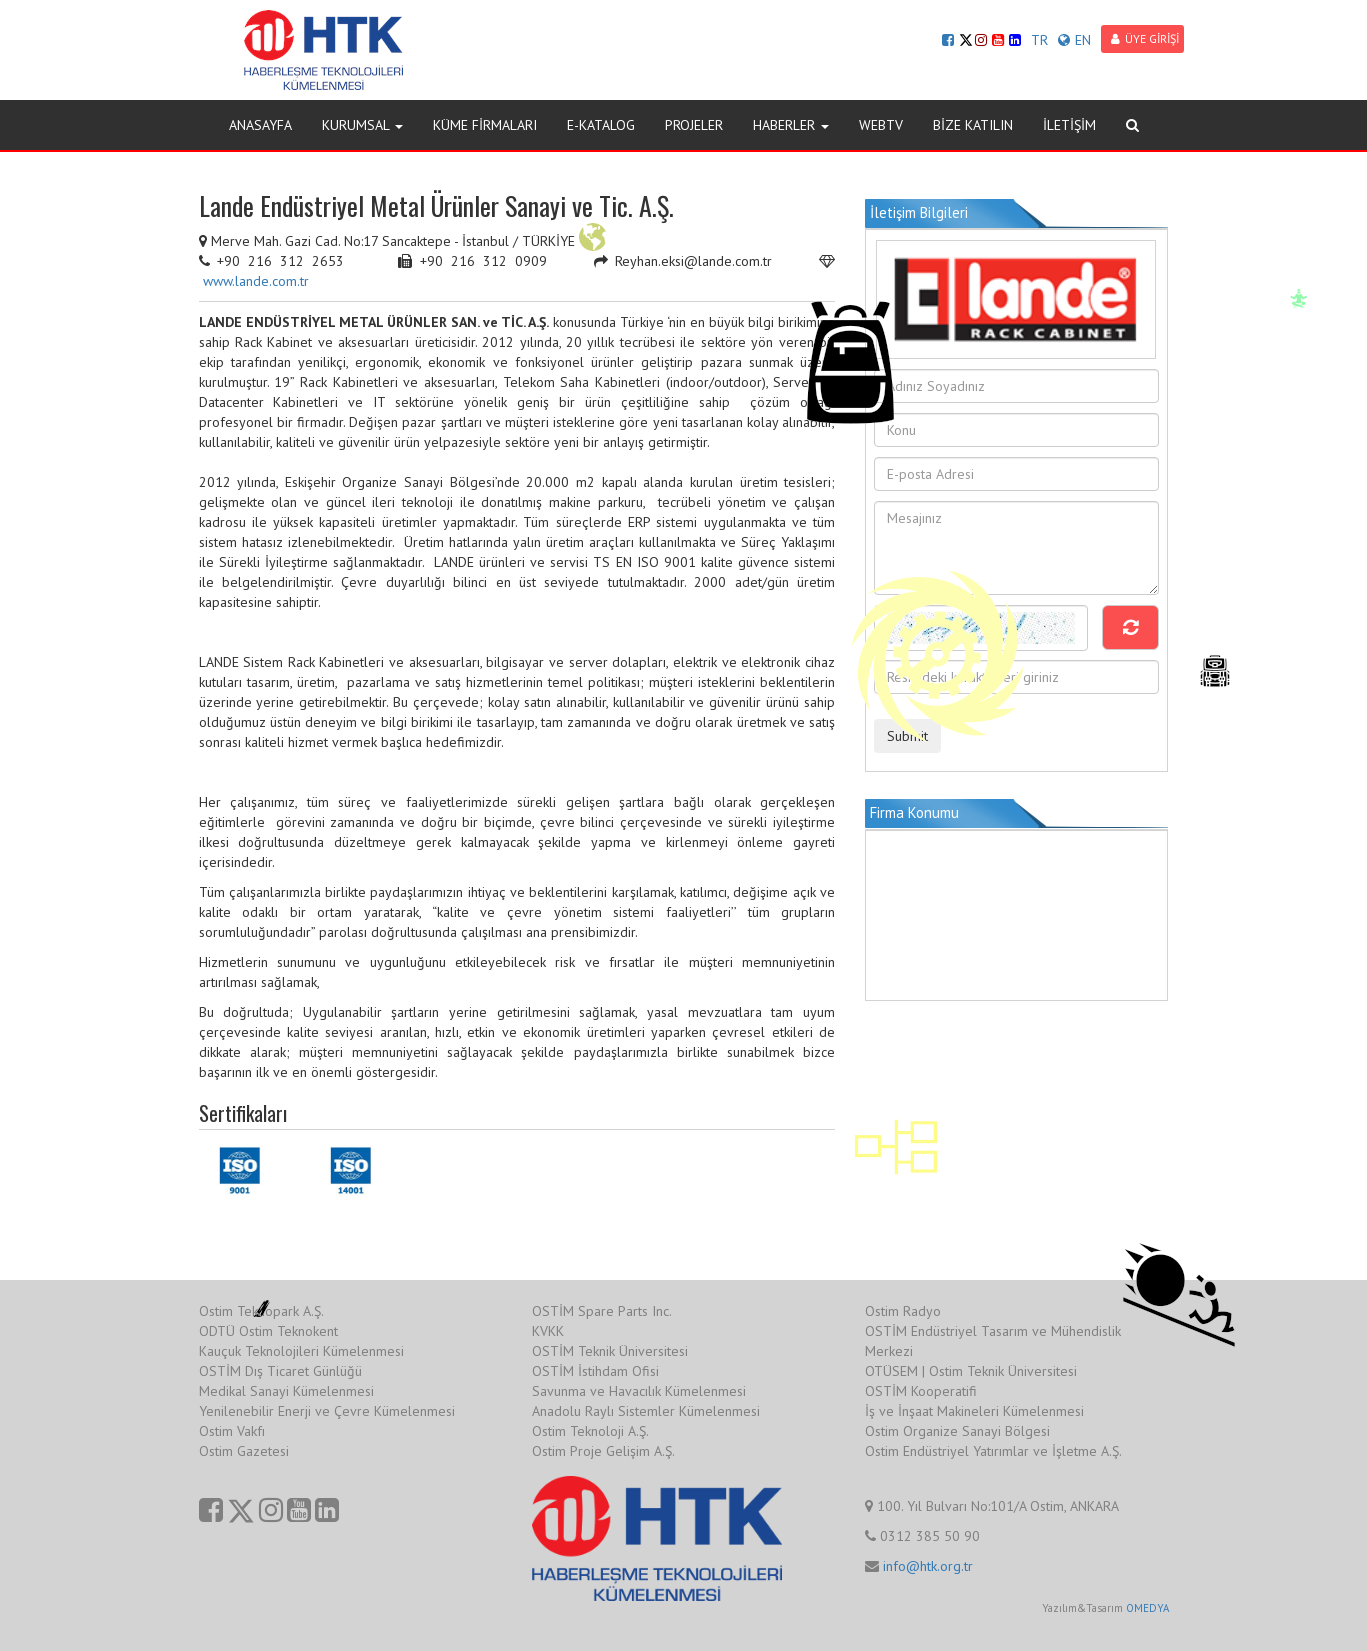 This screenshot has width=1367, height=1651. I want to click on wood or lumber resource in a crafting game, so click(261, 1308).